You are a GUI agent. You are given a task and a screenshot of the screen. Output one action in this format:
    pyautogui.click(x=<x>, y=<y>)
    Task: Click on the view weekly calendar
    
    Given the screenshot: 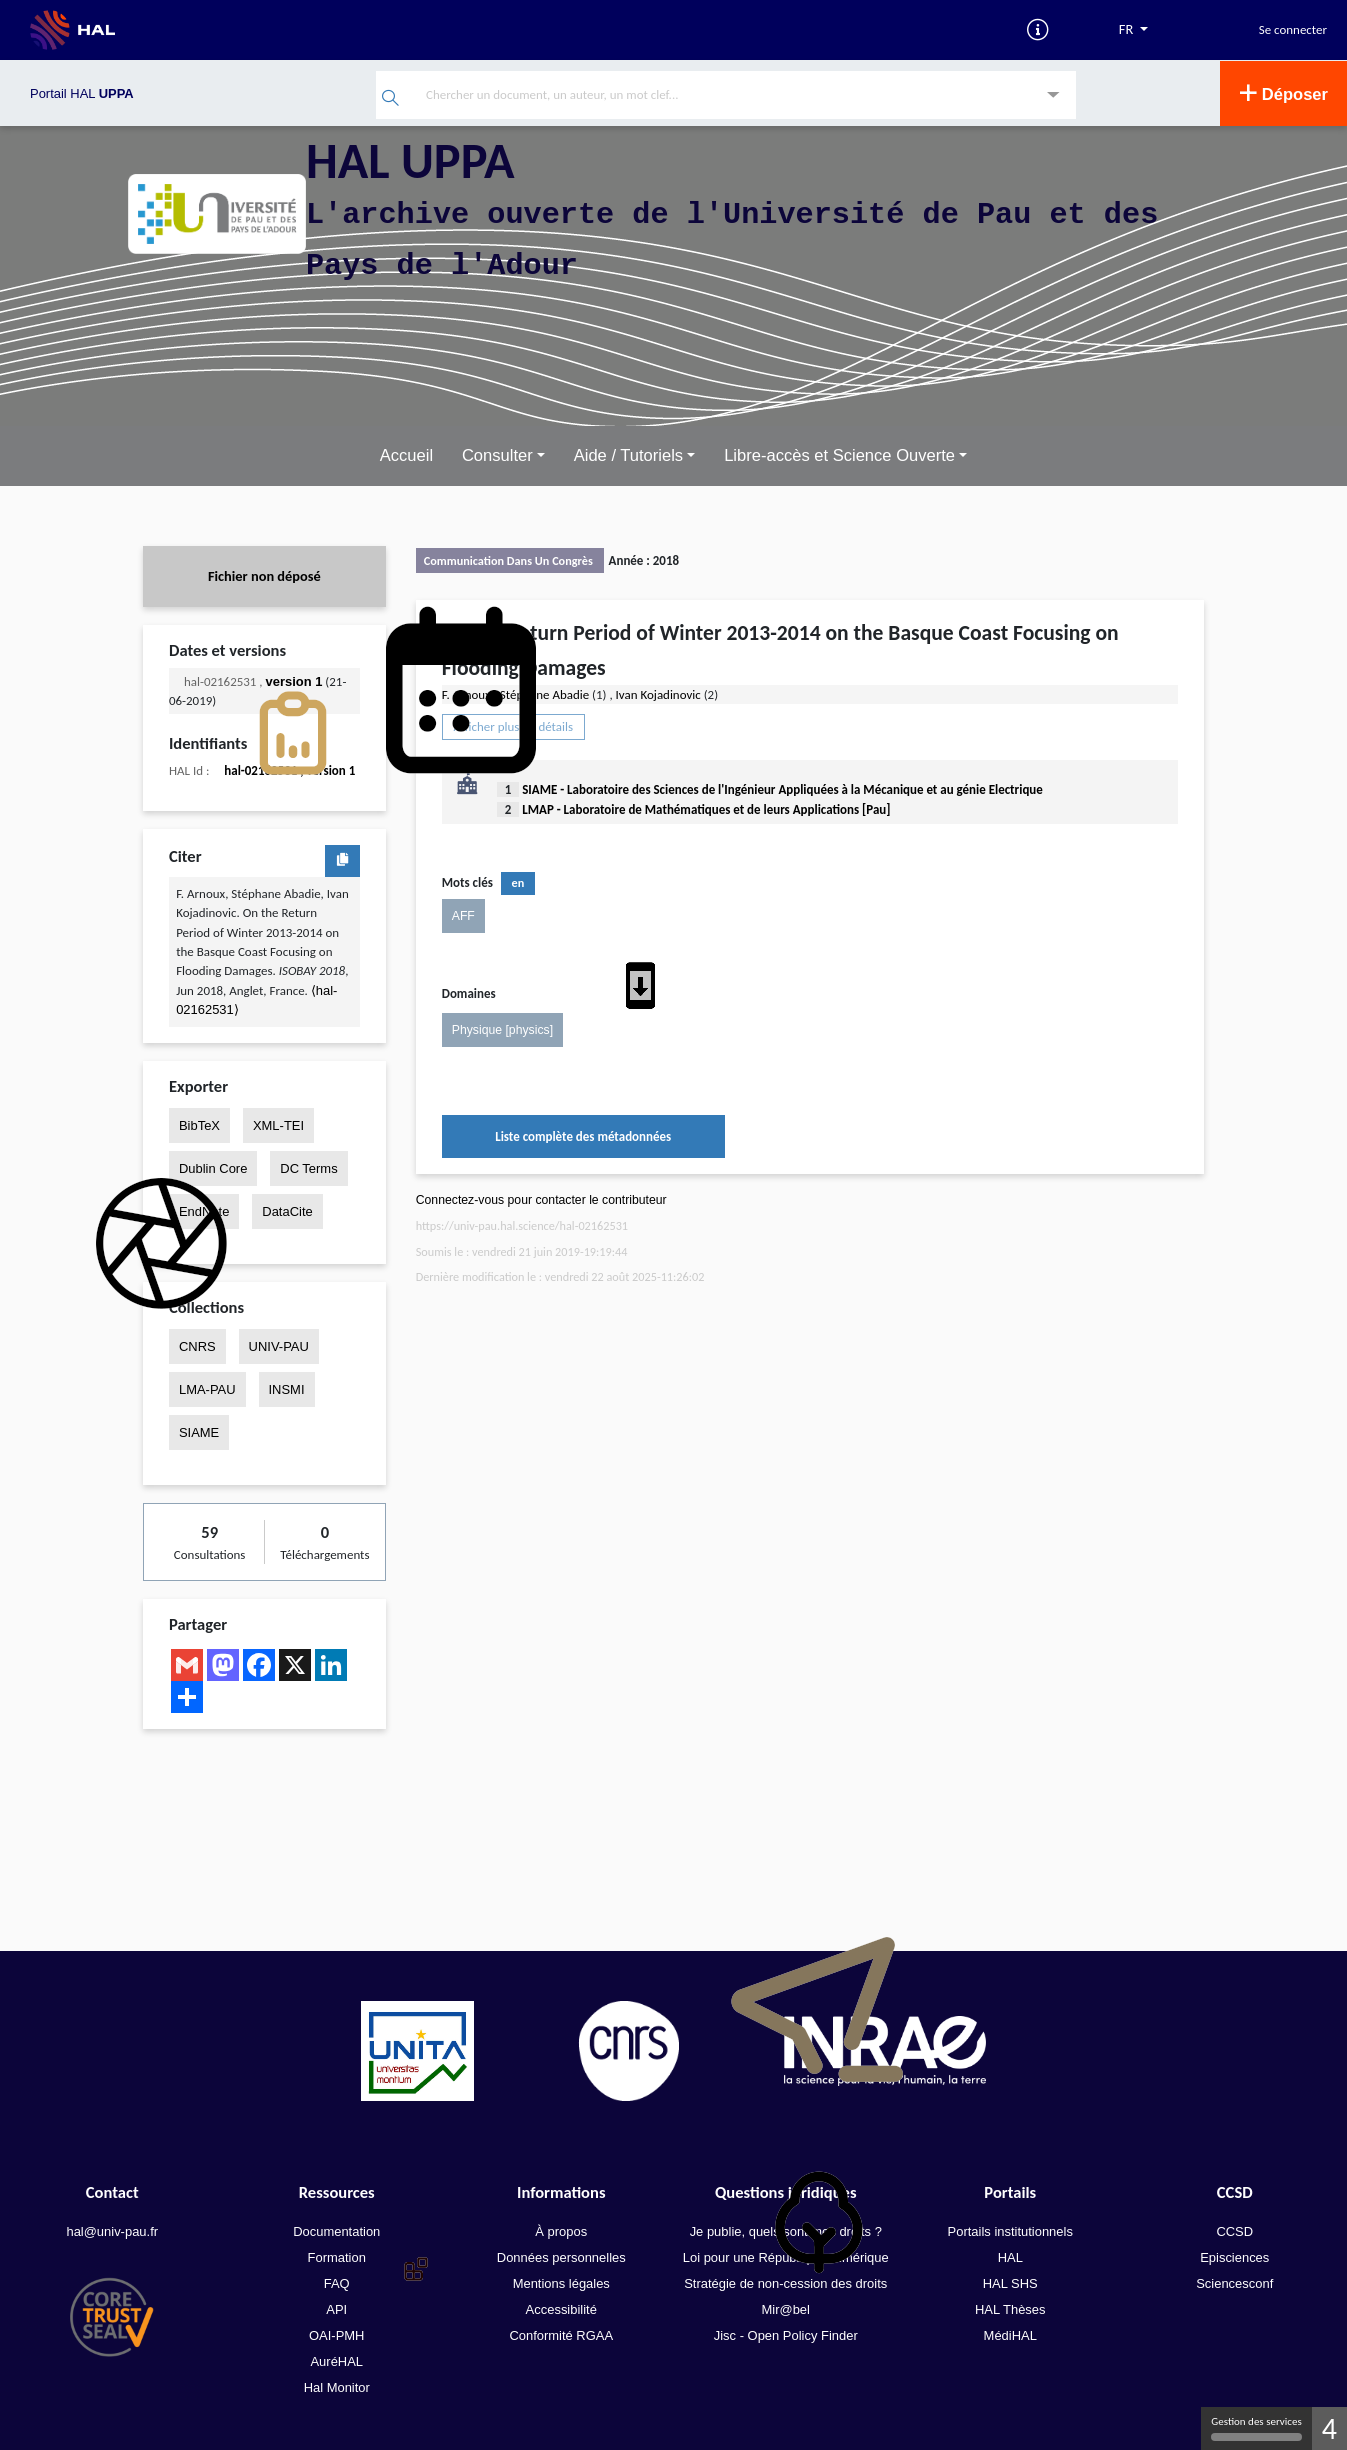 What is the action you would take?
    pyautogui.click(x=461, y=690)
    